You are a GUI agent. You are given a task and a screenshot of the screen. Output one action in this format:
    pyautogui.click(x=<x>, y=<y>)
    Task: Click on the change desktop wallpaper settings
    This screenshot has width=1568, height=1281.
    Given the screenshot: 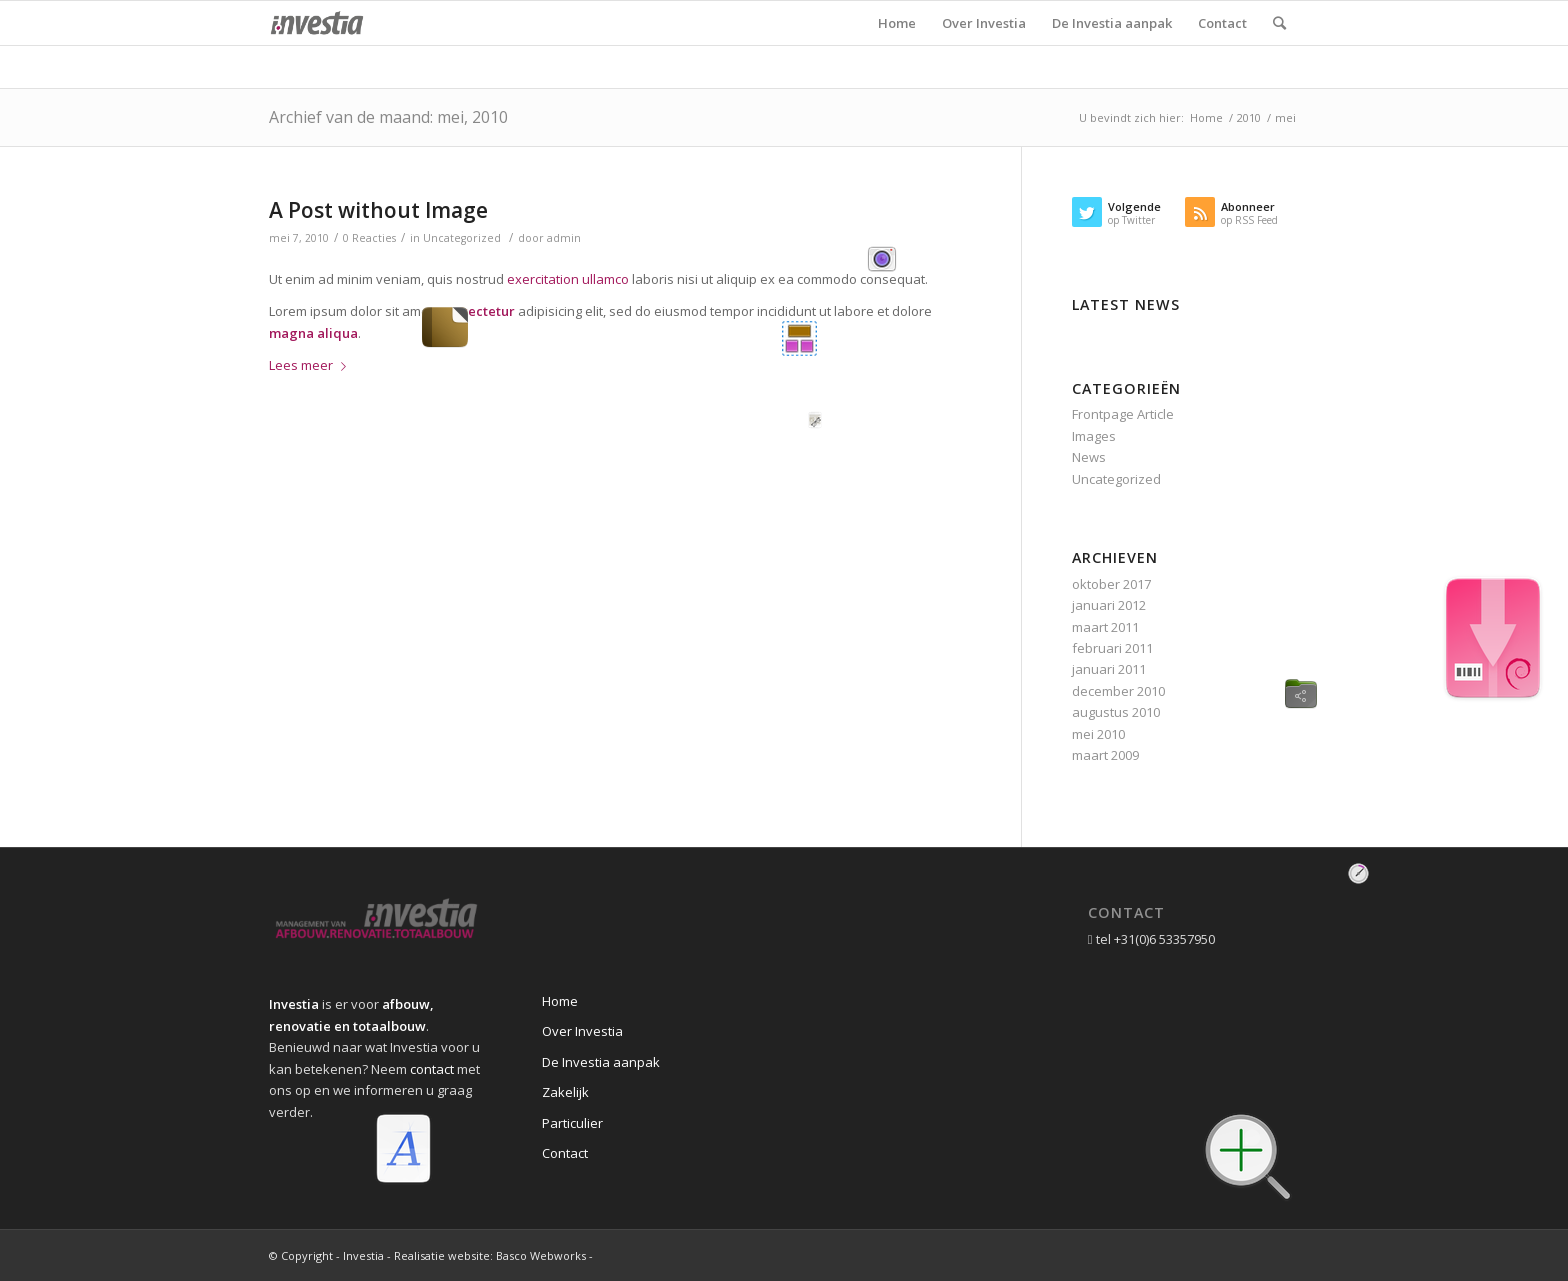 What is the action you would take?
    pyautogui.click(x=445, y=326)
    